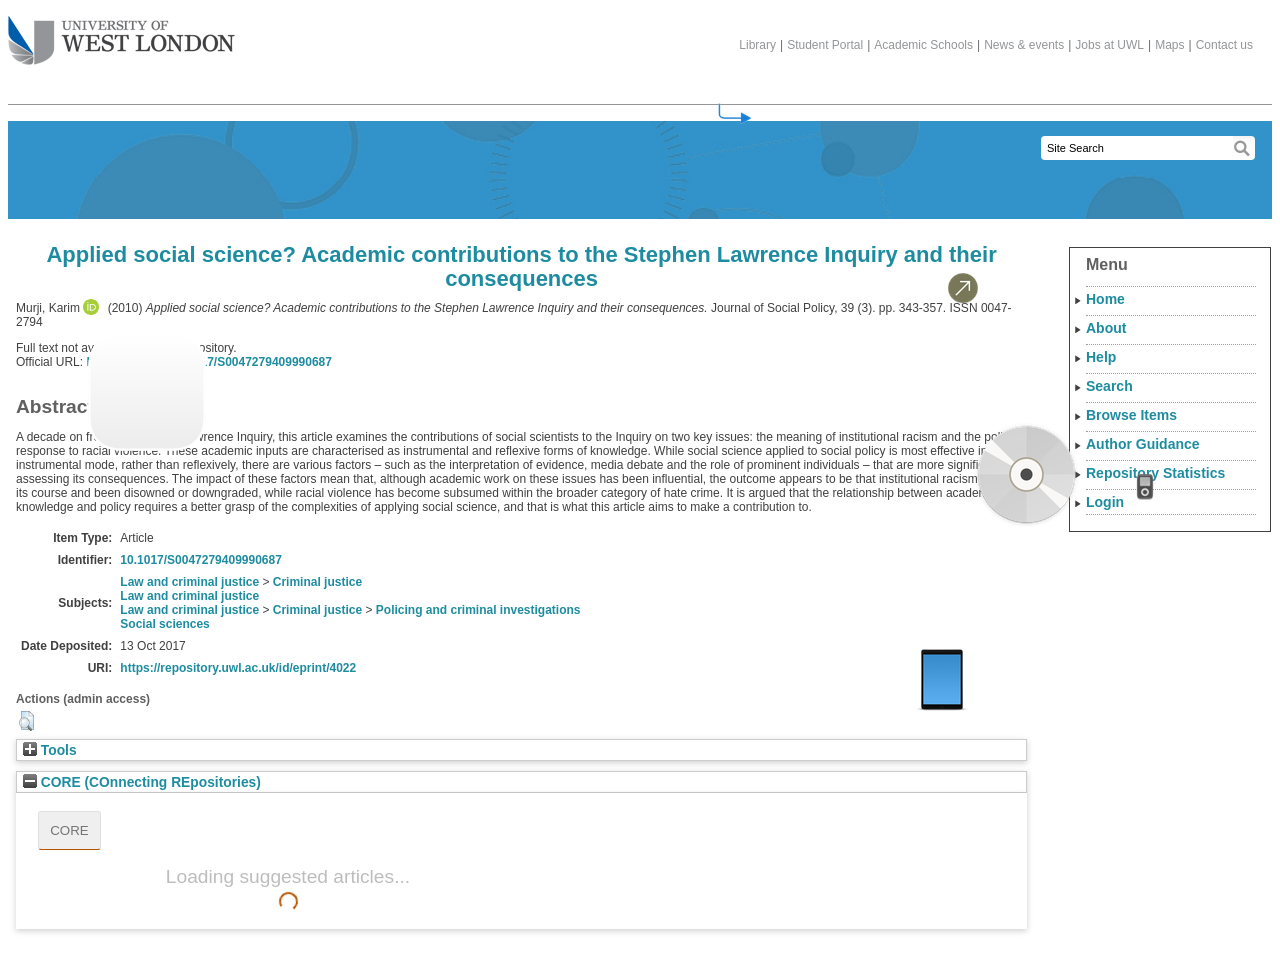  What do you see at coordinates (1145, 487) in the screenshot?
I see `multimedia player device icon` at bounding box center [1145, 487].